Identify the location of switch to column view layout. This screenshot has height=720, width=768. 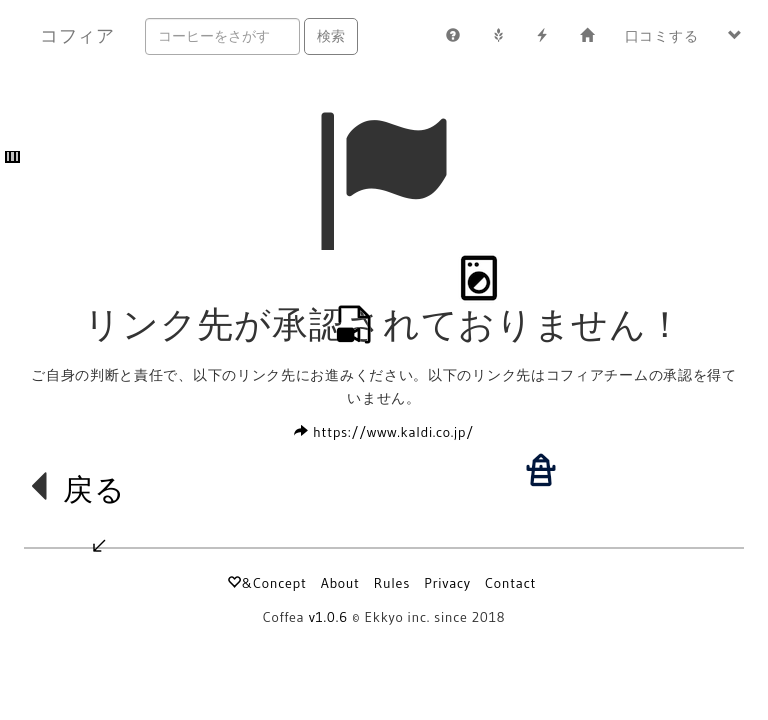
(12, 157).